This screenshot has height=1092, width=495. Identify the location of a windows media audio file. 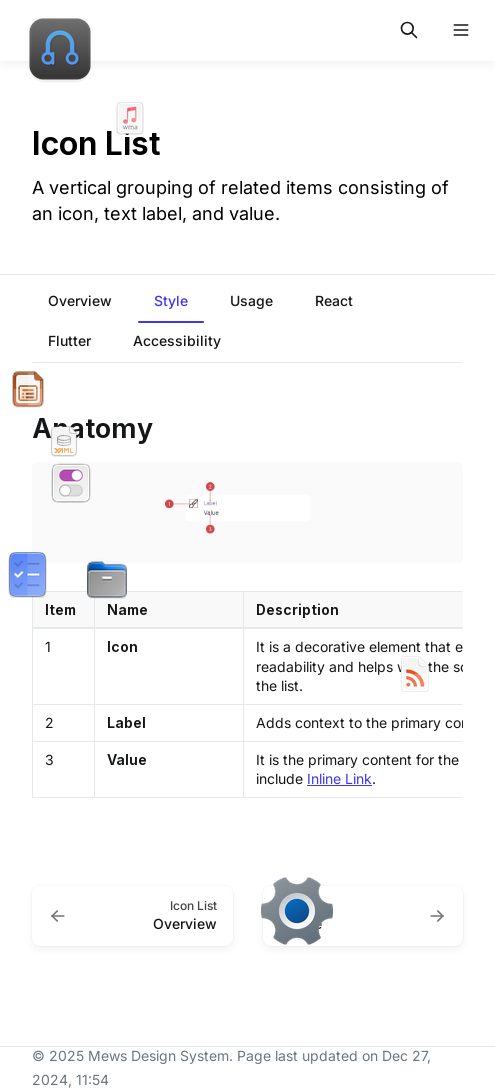
(130, 118).